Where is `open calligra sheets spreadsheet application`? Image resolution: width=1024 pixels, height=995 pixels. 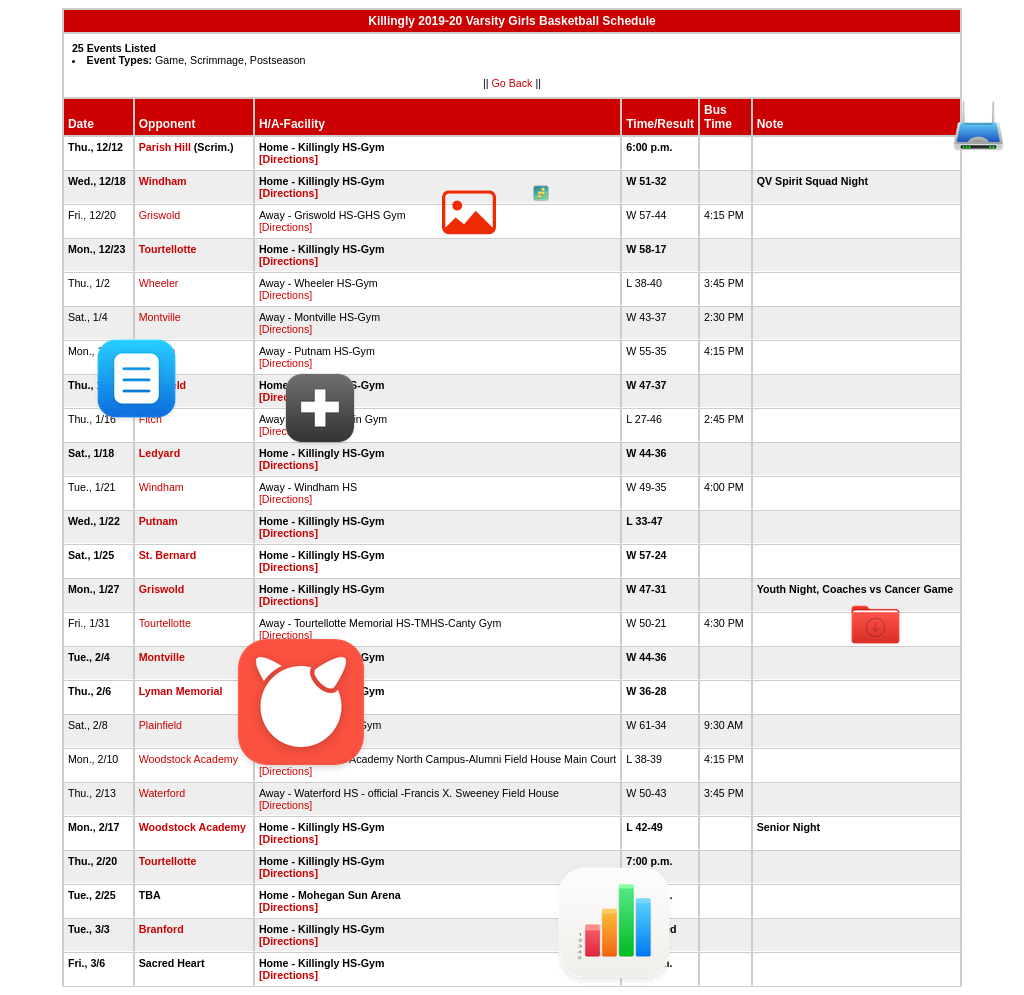
open calligra sheets spreadsheet application is located at coordinates (614, 923).